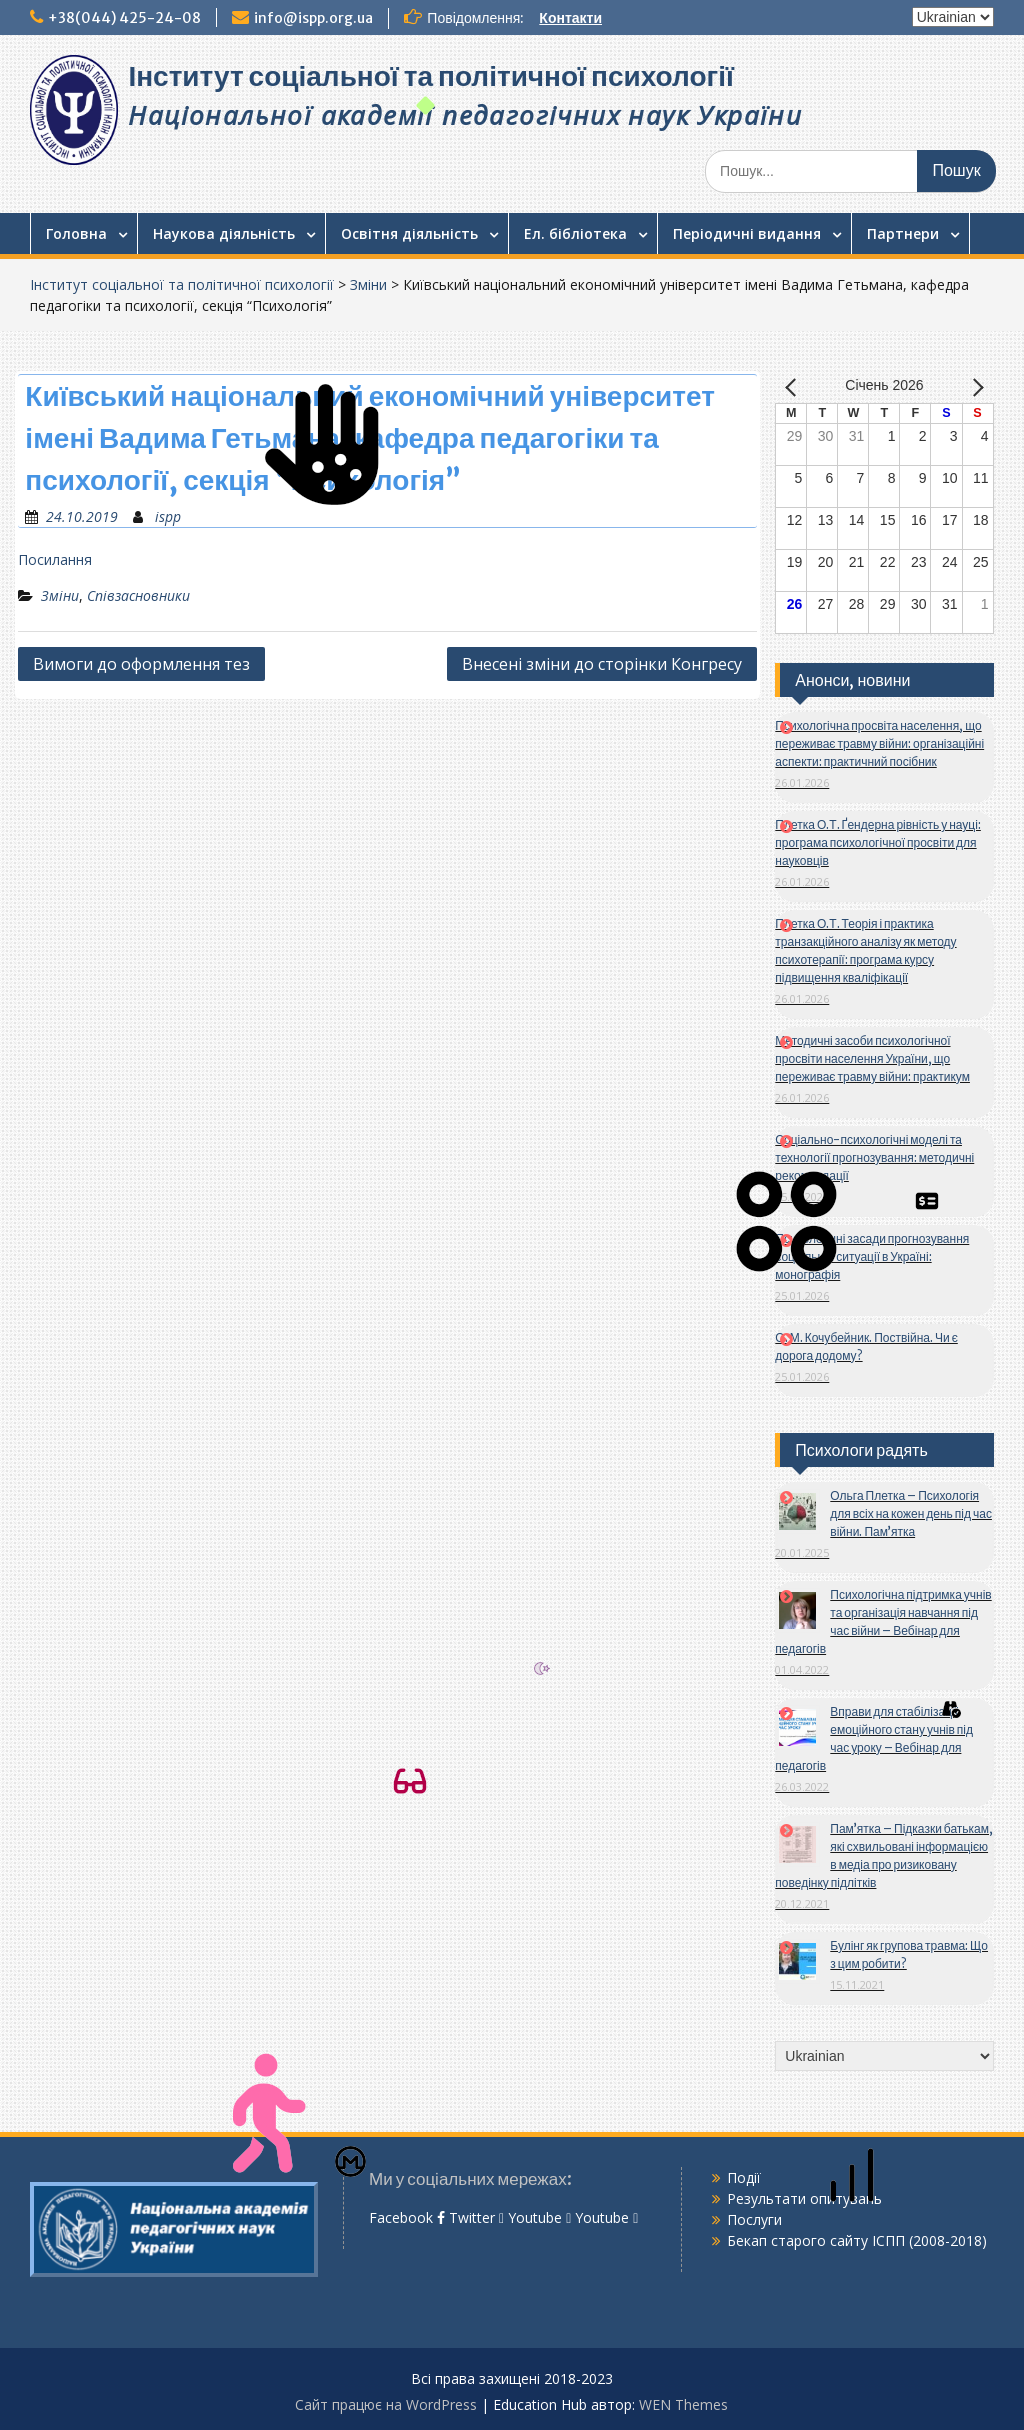 This screenshot has height=2430, width=1024. What do you see at coordinates (410, 1781) in the screenshot?
I see `enable reading mode or accessibility features` at bounding box center [410, 1781].